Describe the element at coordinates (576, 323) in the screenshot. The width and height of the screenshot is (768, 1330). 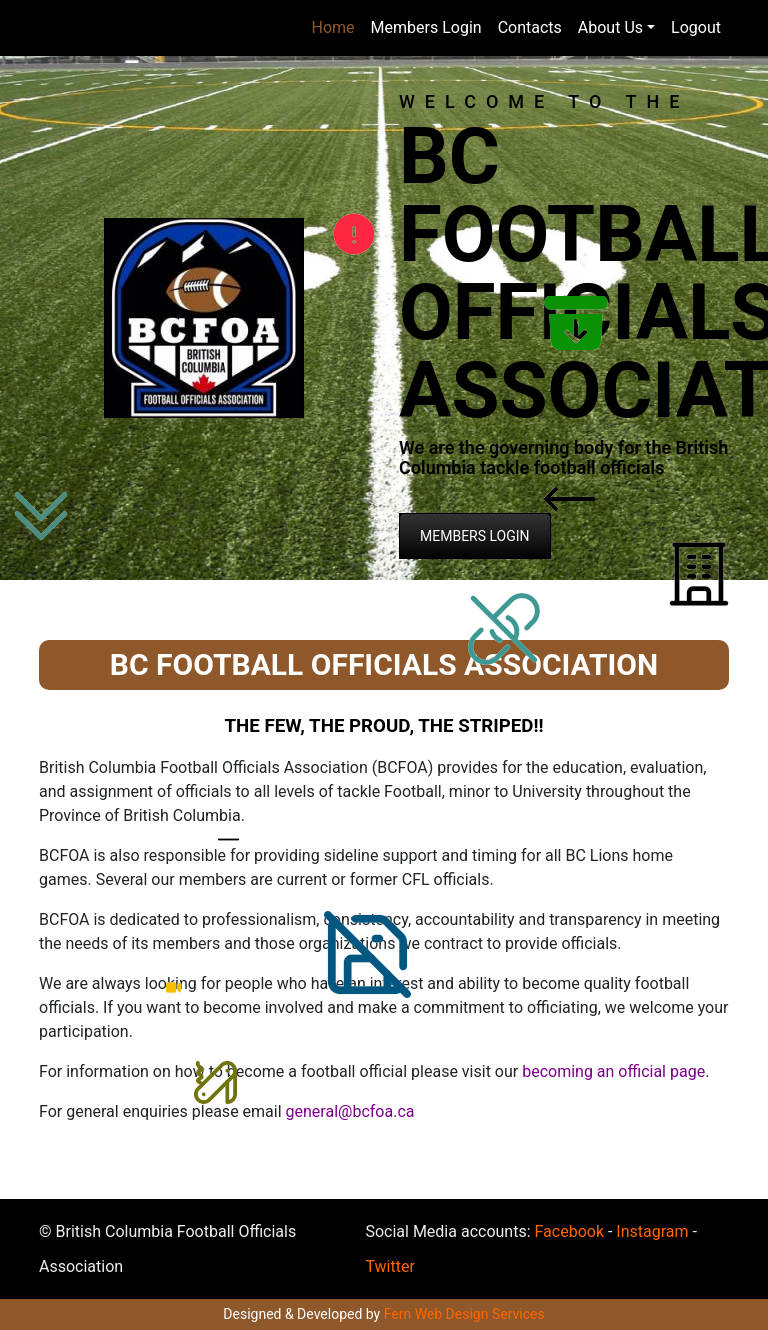
I see `archive or store an item` at that location.